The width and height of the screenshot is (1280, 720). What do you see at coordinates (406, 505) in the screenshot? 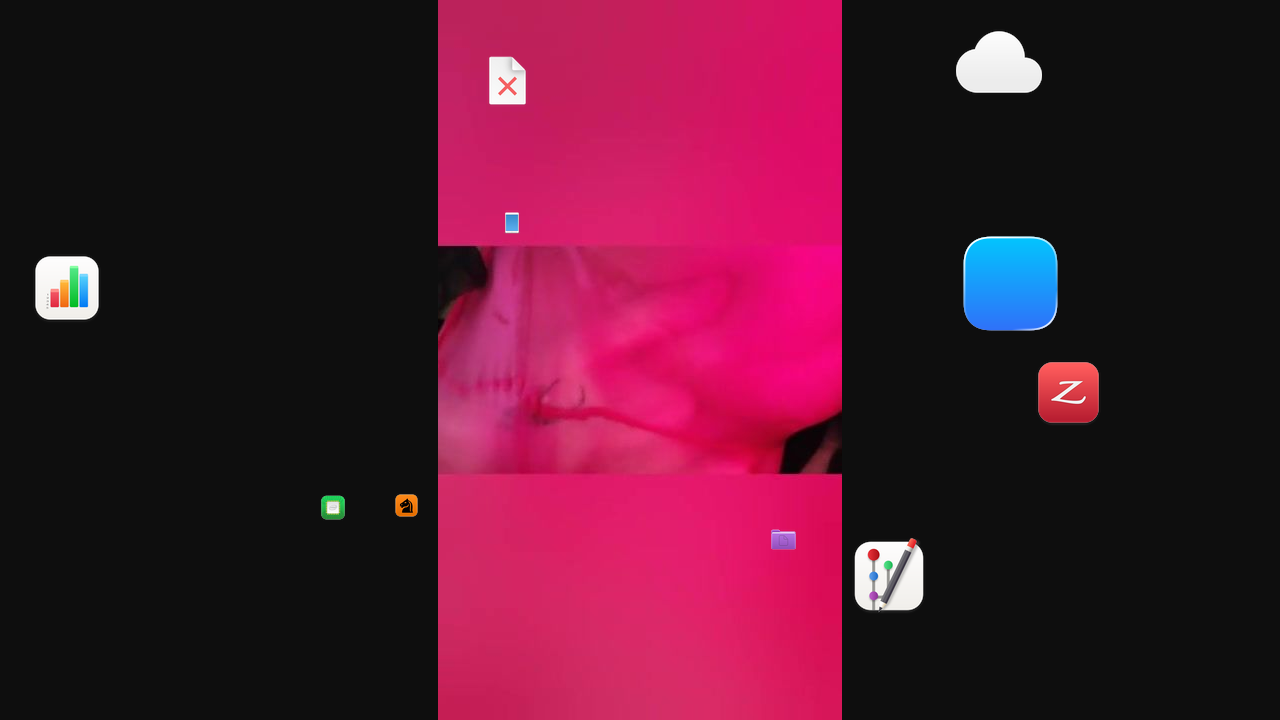
I see `open the Chess app` at bounding box center [406, 505].